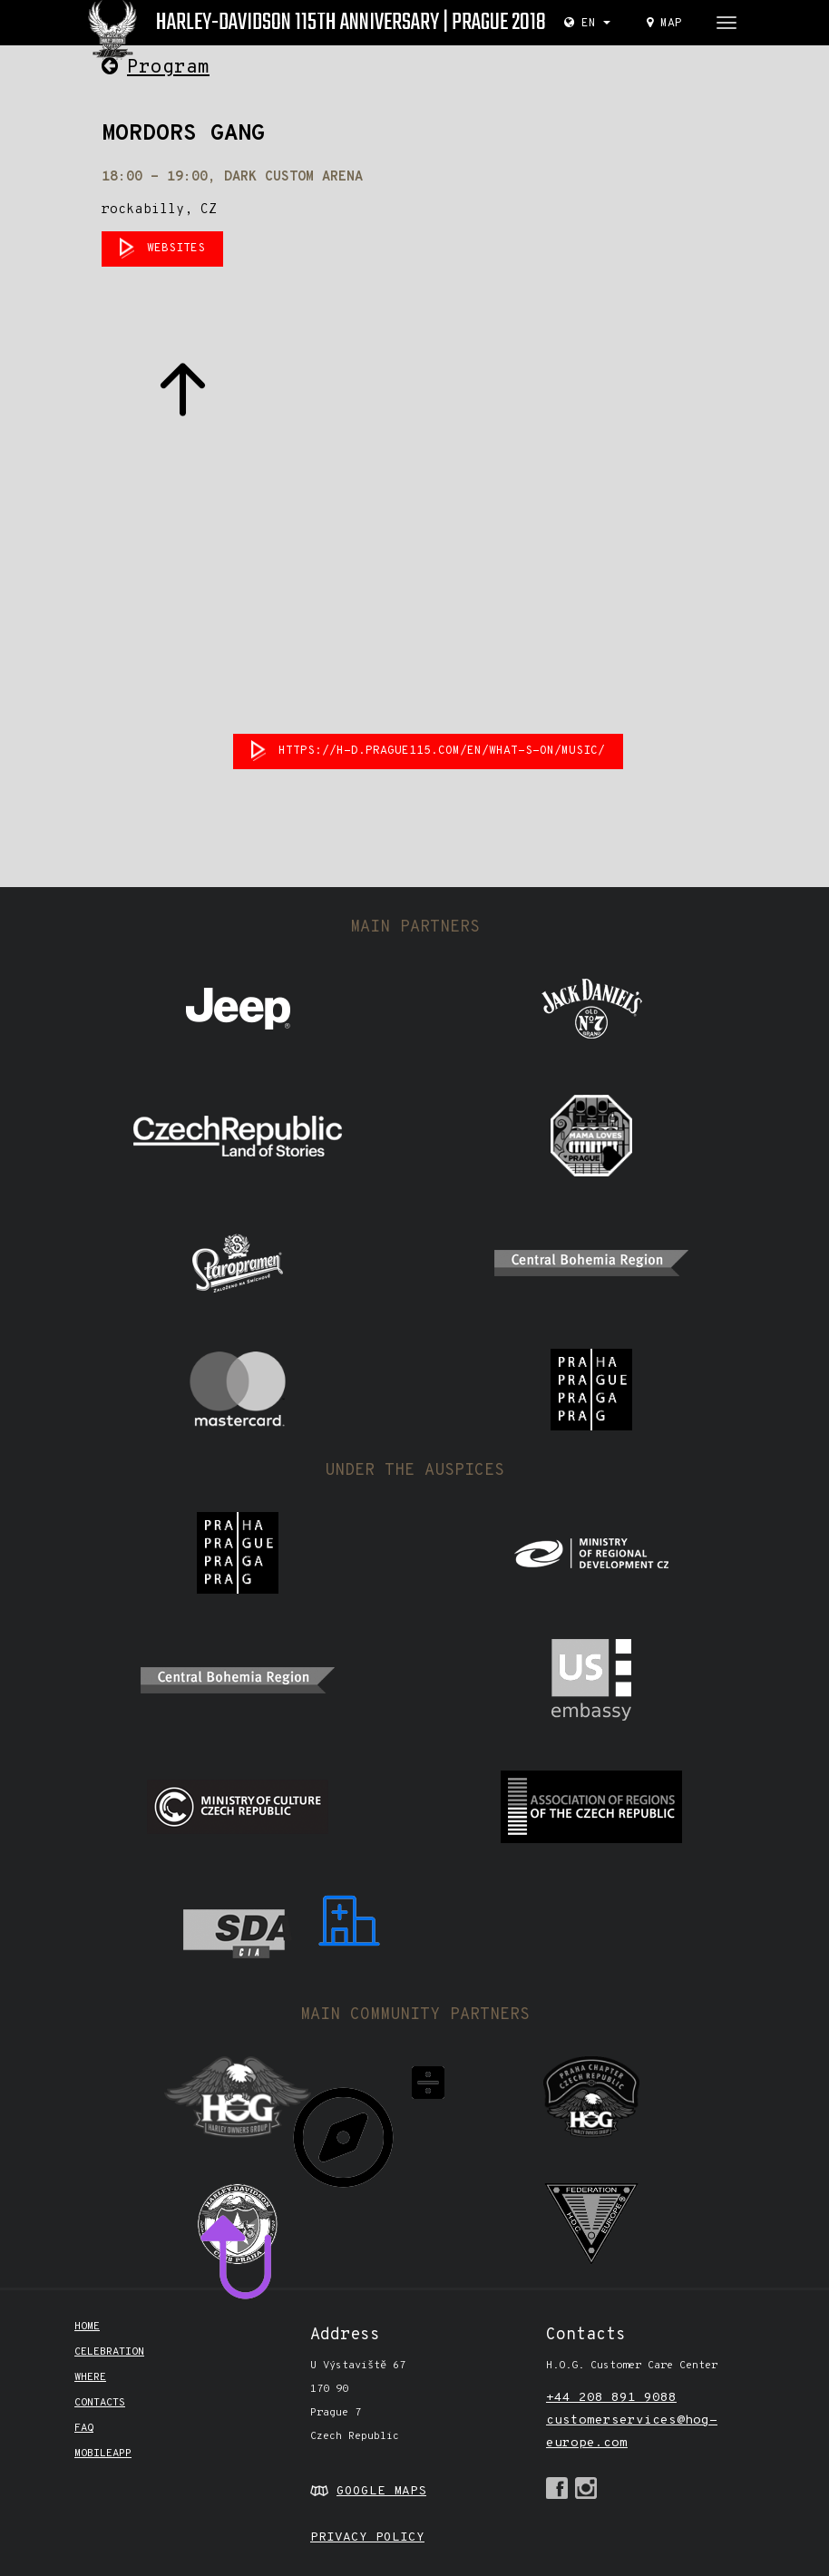 The height and width of the screenshot is (2576, 829). I want to click on access navigation or directions, so click(343, 2137).